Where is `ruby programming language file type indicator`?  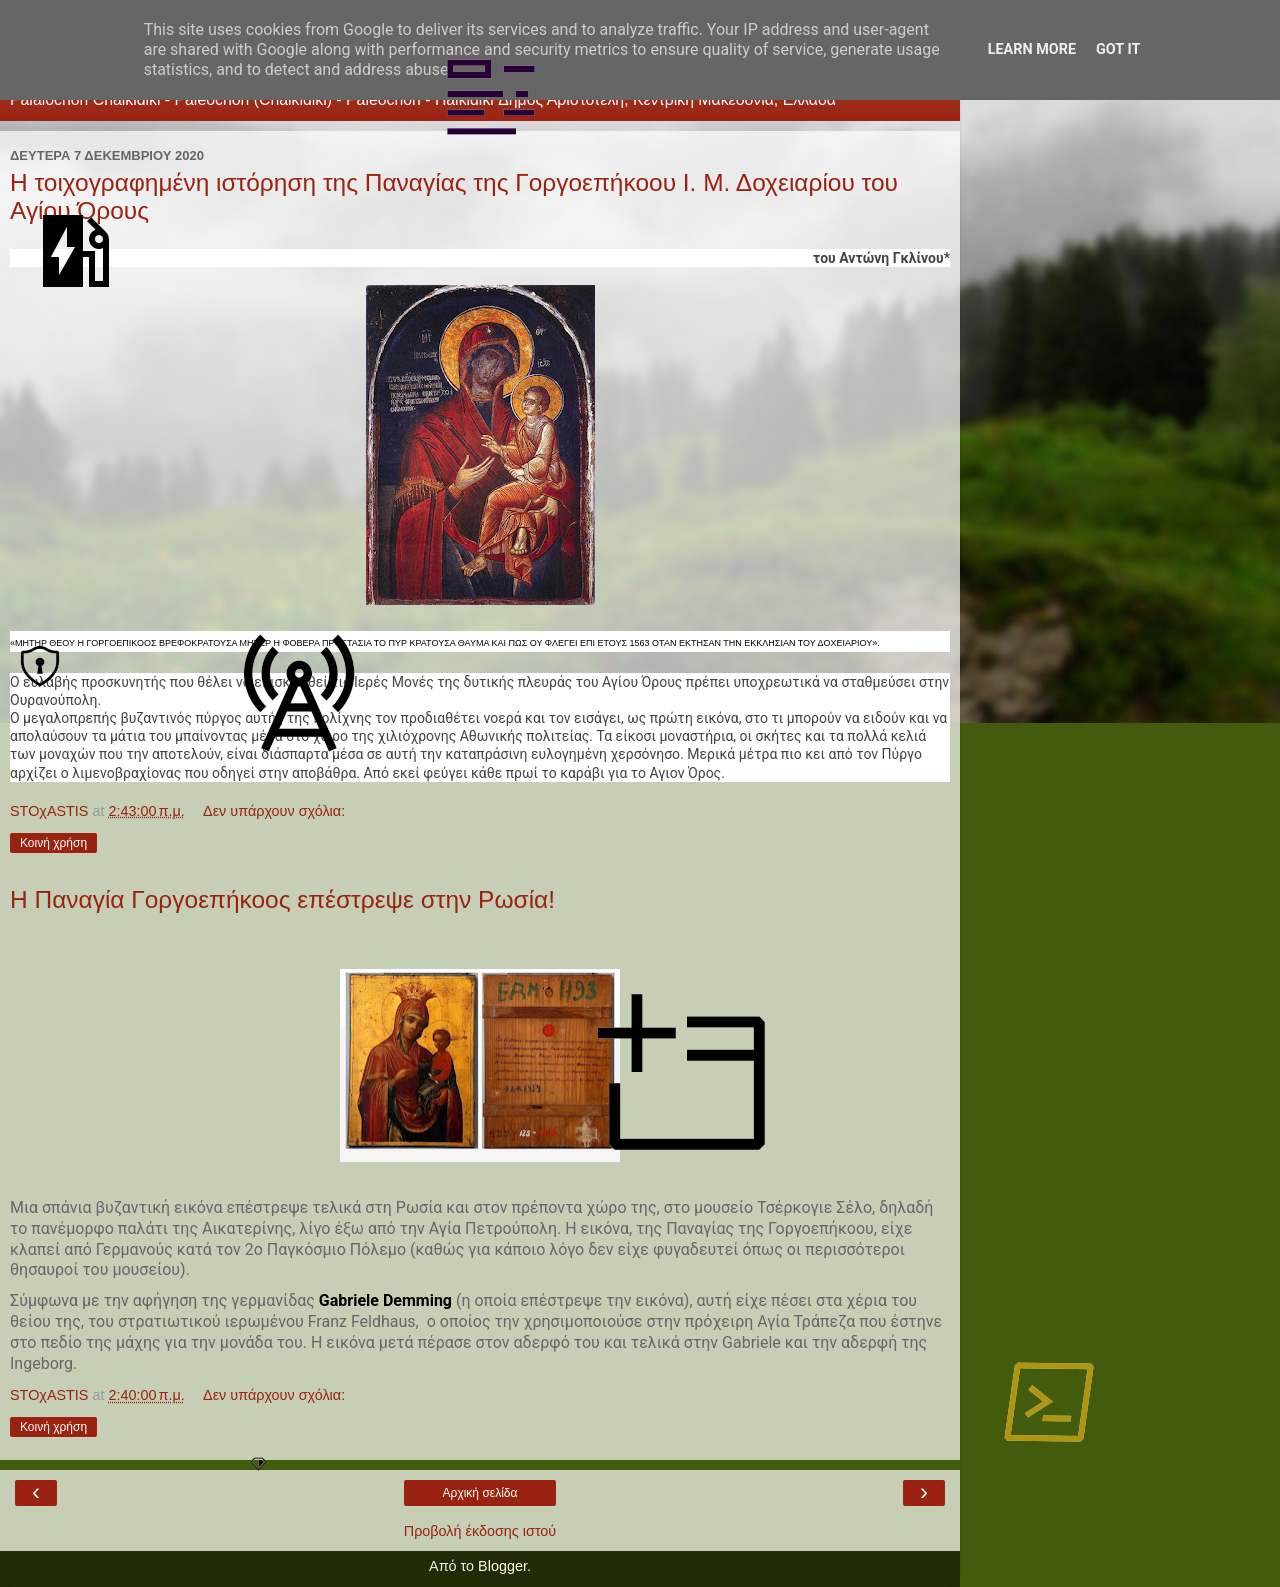 ruby programming language file type indicator is located at coordinates (258, 1463).